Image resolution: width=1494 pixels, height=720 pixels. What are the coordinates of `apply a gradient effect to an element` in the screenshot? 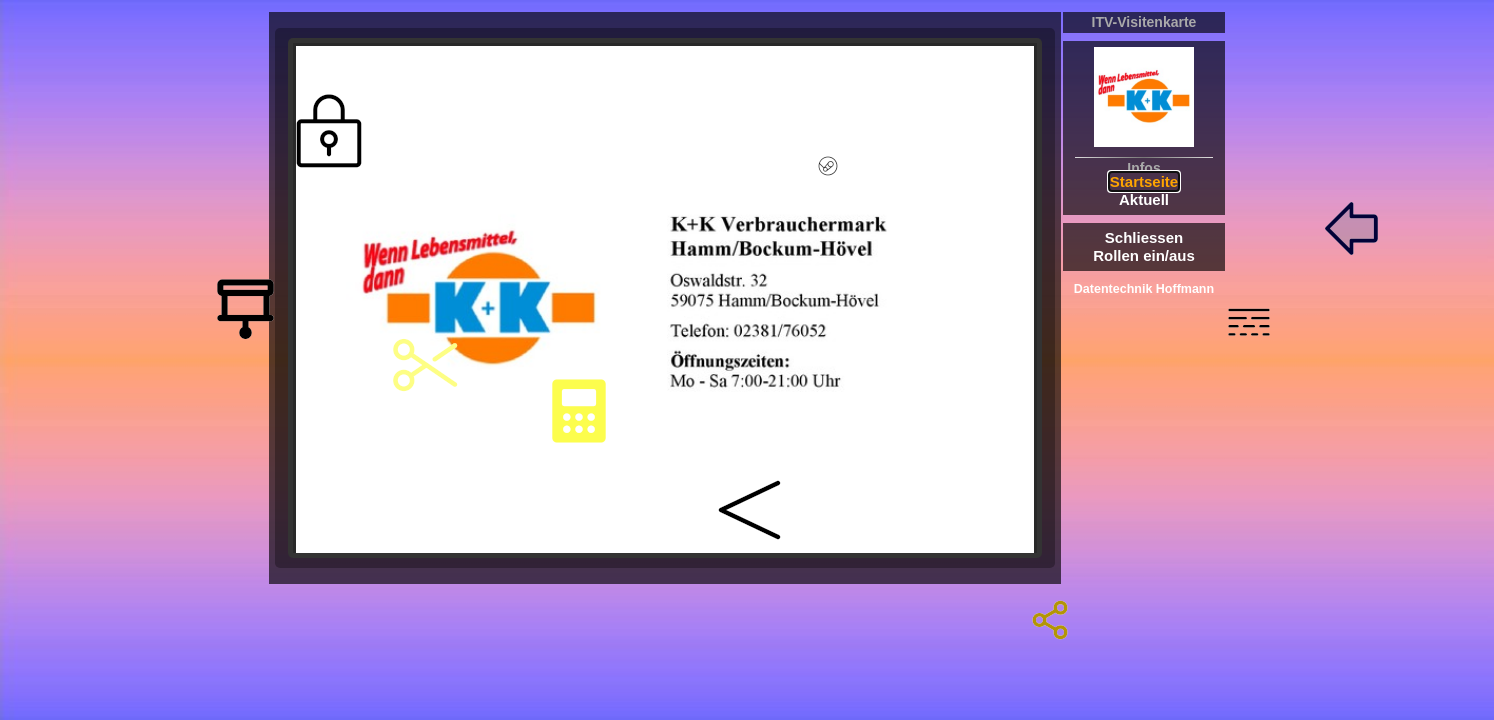 It's located at (1249, 323).